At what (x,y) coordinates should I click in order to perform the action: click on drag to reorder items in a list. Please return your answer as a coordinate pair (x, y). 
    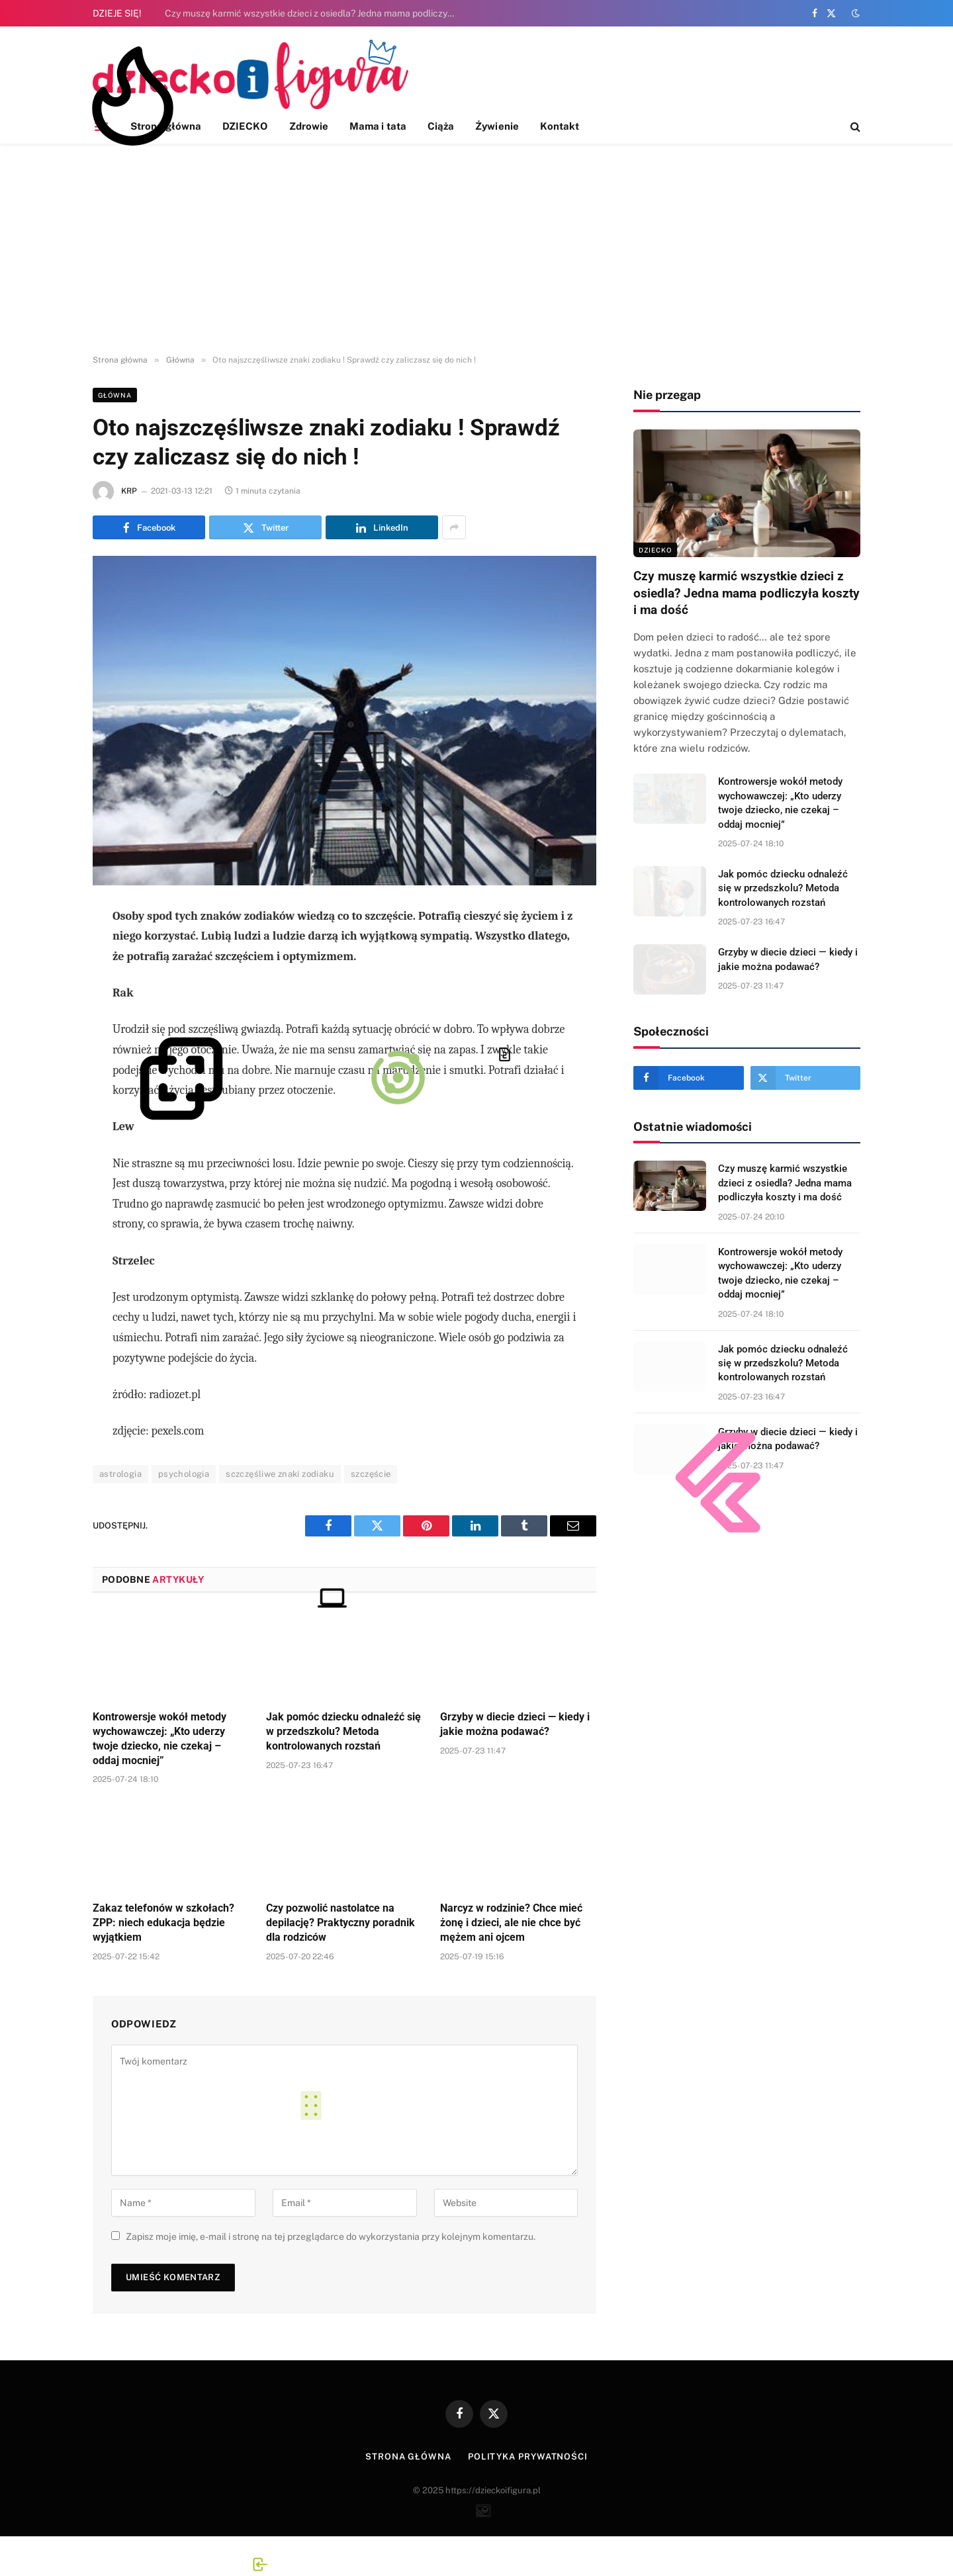
    Looking at the image, I should click on (311, 2106).